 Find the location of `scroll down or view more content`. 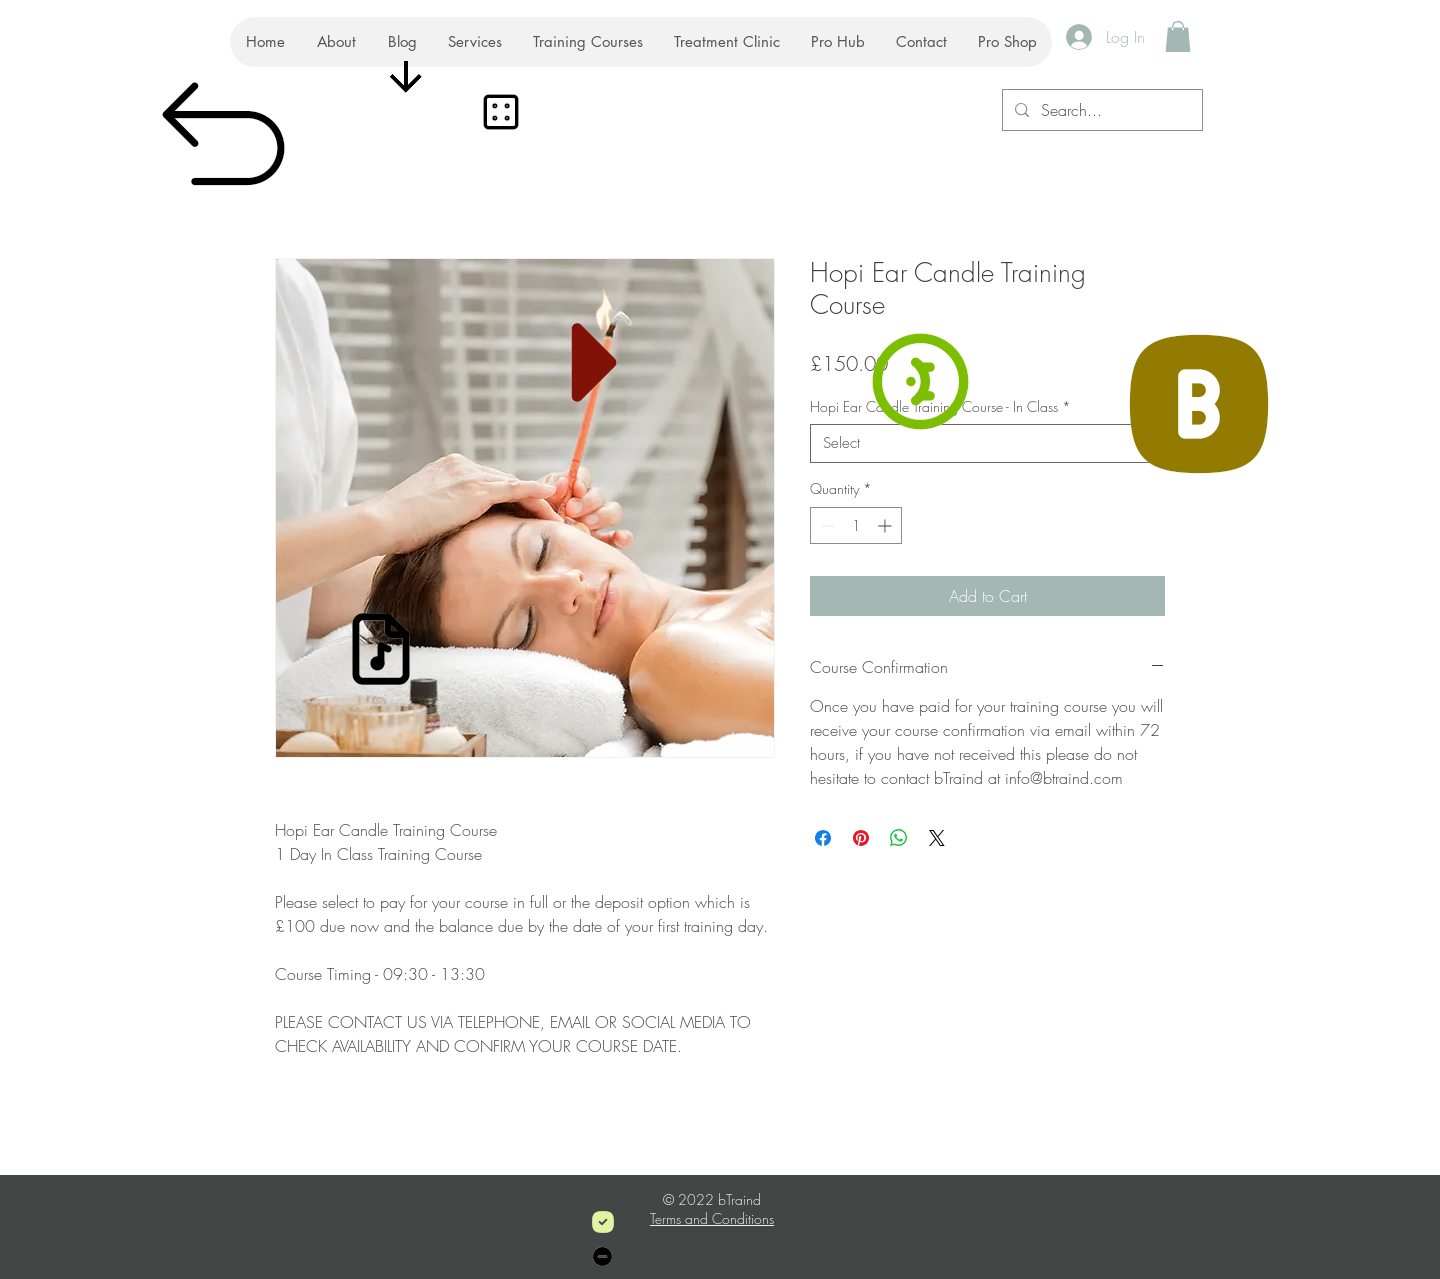

scroll down or view more content is located at coordinates (406, 77).